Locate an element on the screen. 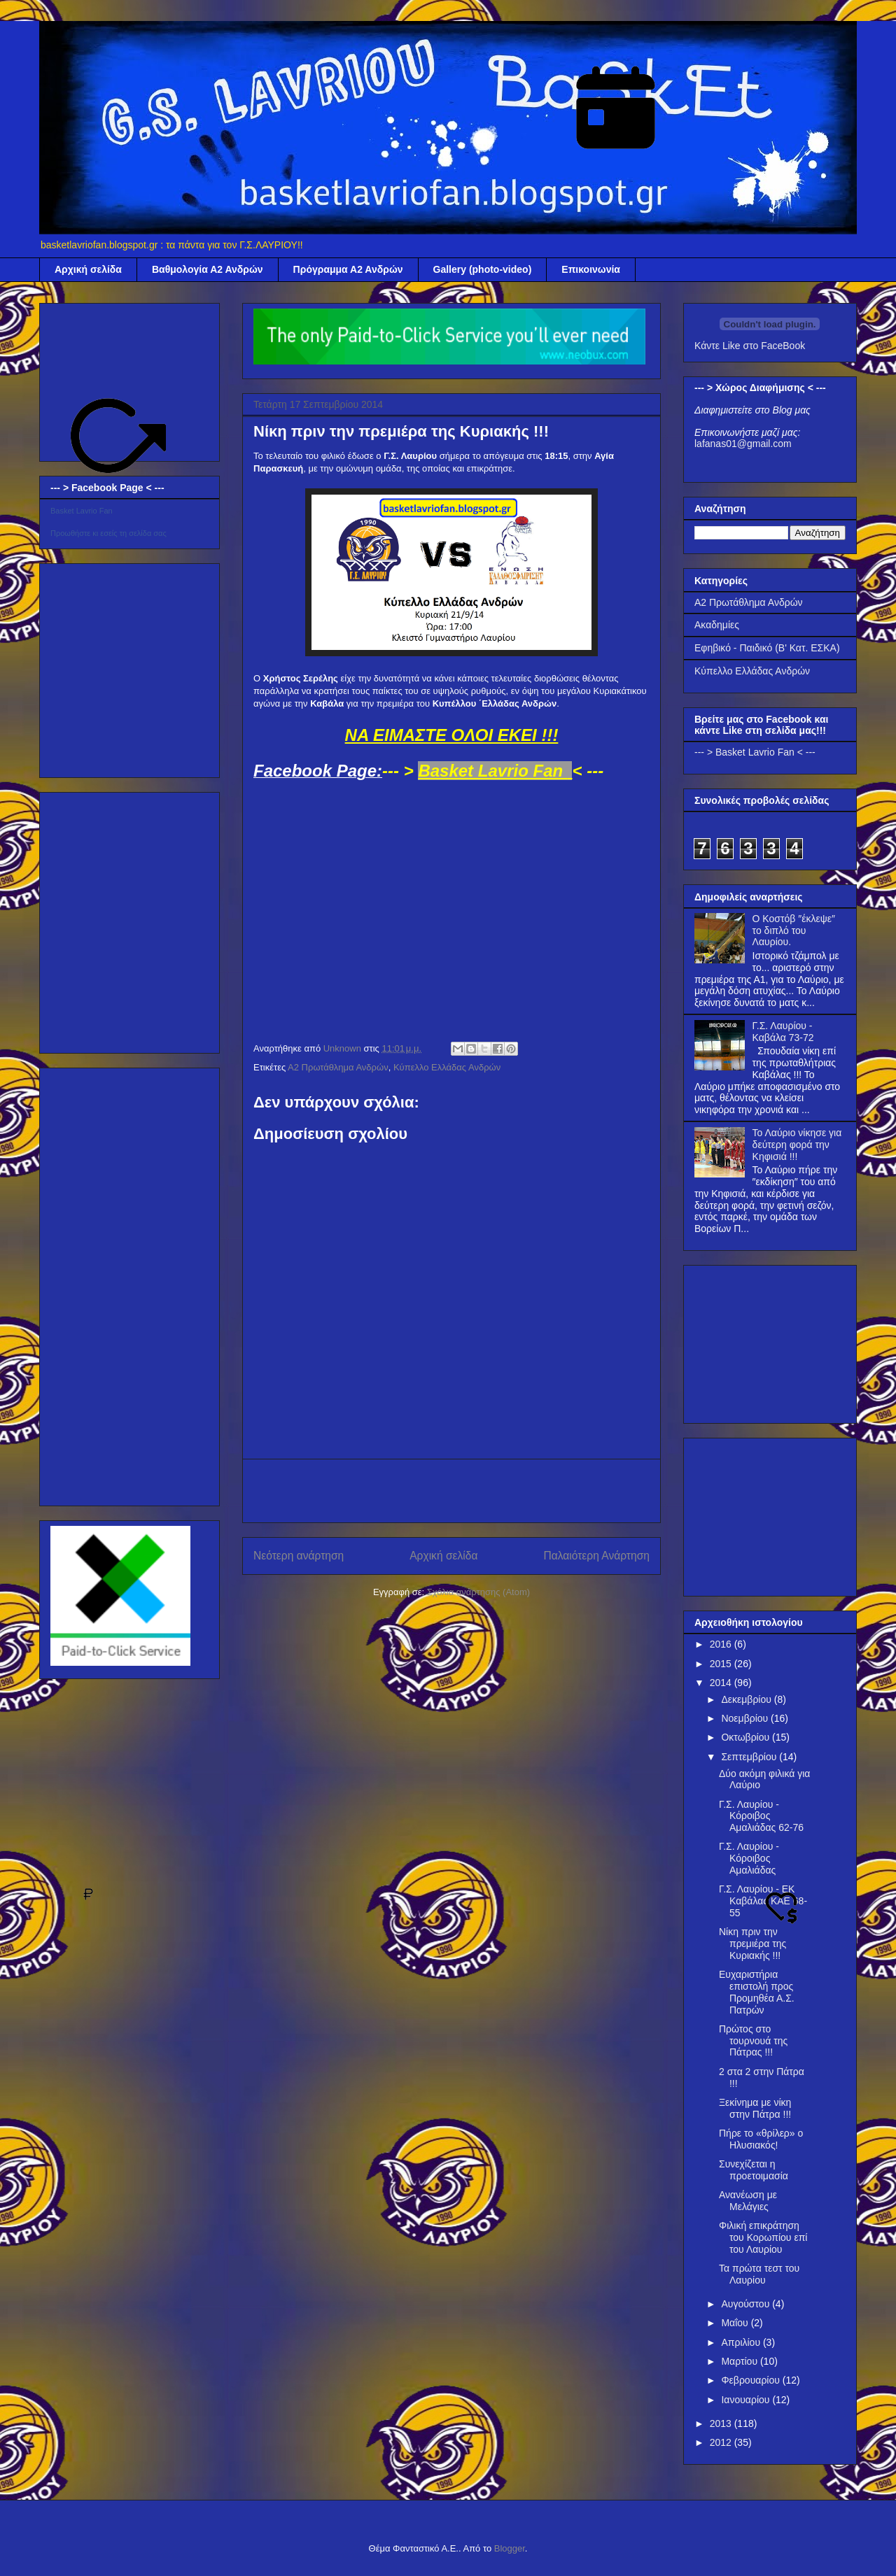 This screenshot has height=2576, width=896. repeat or loop an action is located at coordinates (118, 430).